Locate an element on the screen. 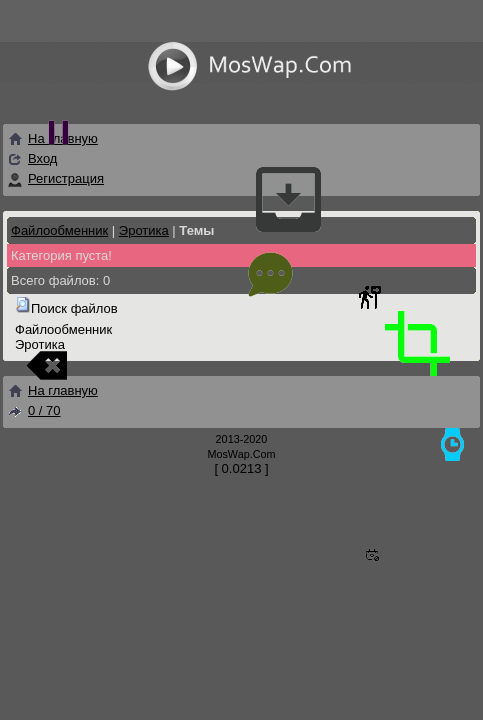  delete the previous character is located at coordinates (46, 365).